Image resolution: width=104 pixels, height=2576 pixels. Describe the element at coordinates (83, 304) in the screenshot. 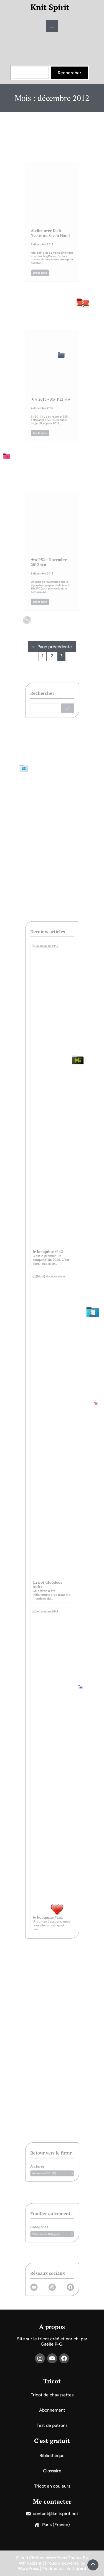

I see `folder for pokémon-related files or game assets` at that location.